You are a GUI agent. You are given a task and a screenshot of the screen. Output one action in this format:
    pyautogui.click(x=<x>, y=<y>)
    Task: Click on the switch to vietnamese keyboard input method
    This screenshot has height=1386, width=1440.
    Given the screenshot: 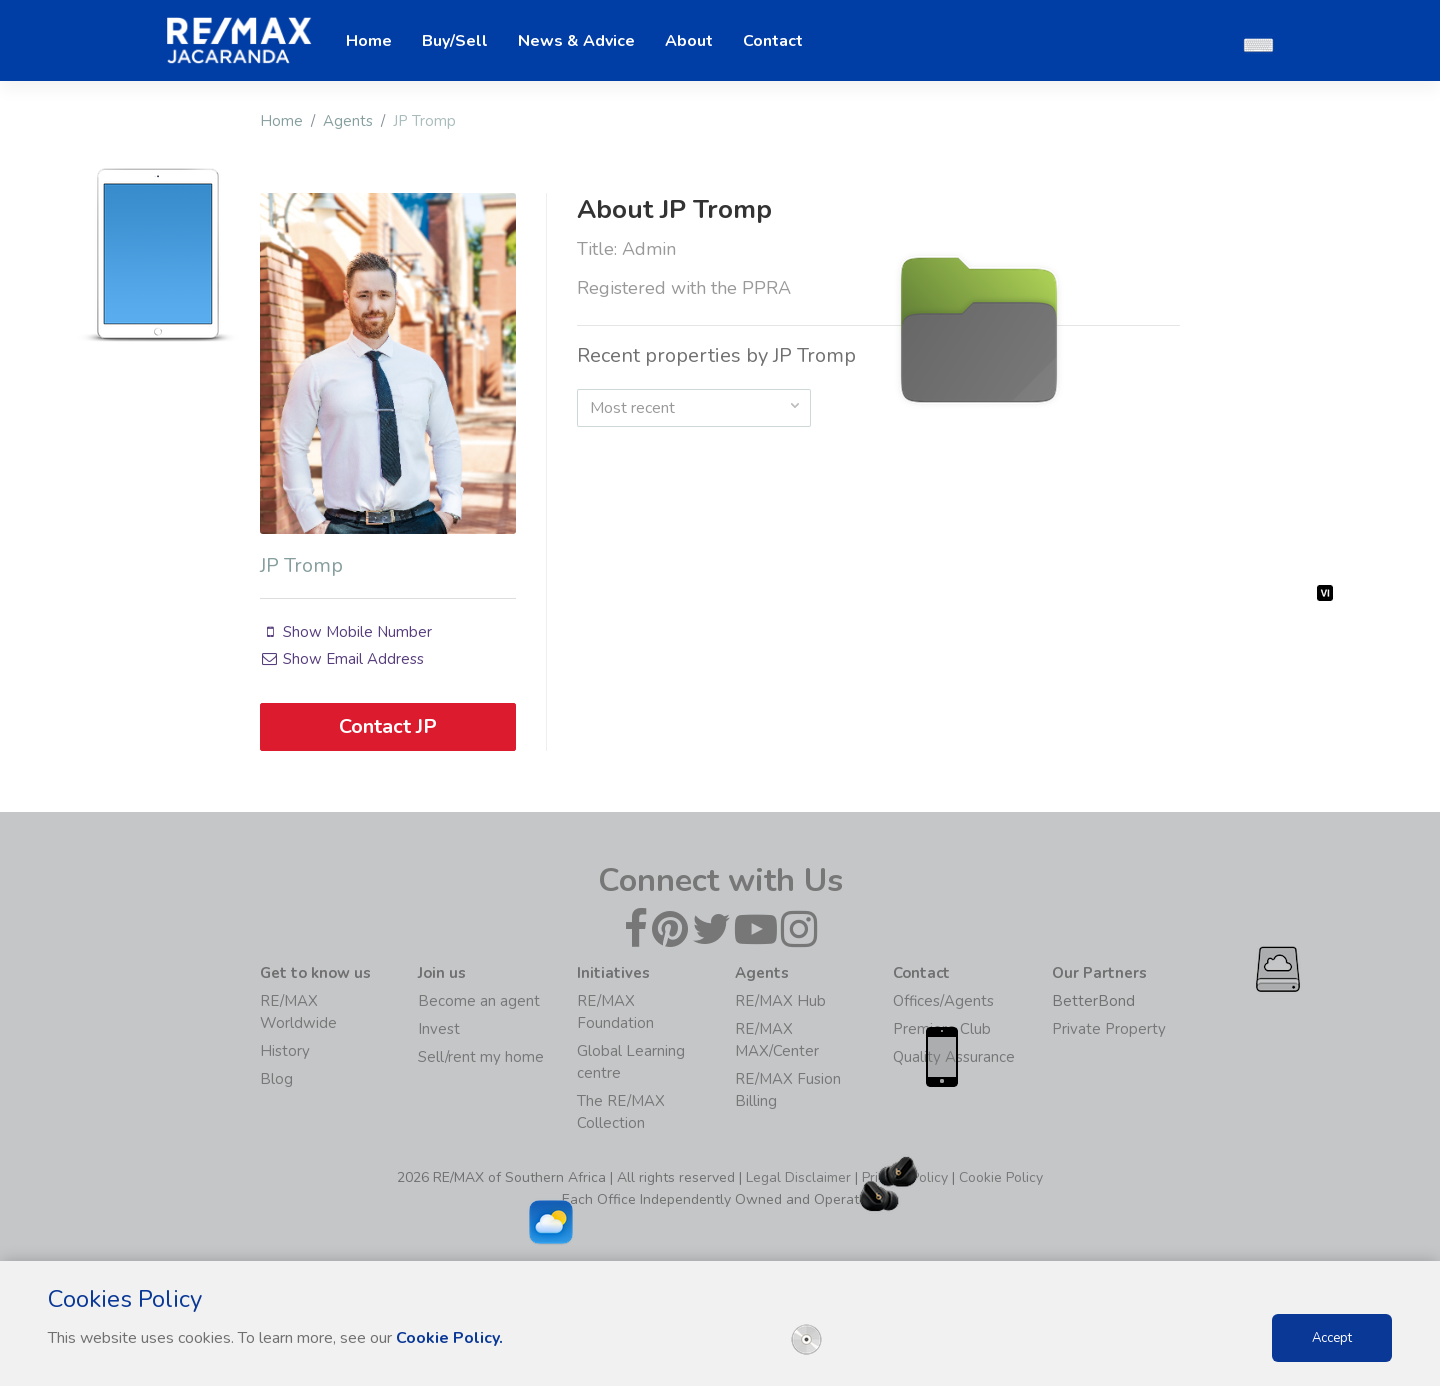 What is the action you would take?
    pyautogui.click(x=1325, y=593)
    